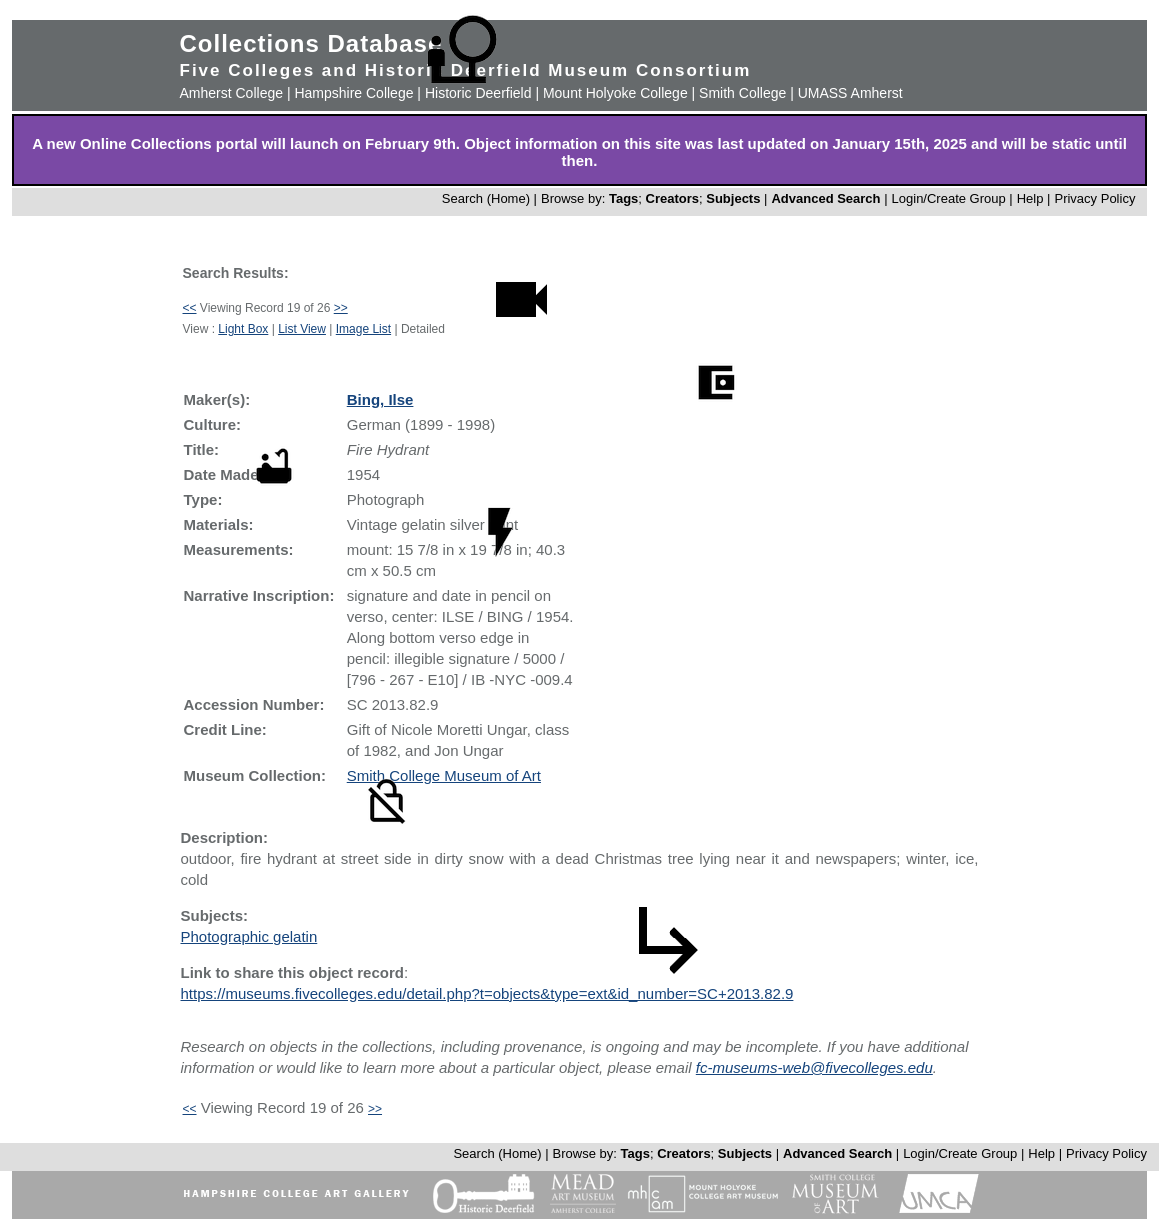  Describe the element at coordinates (500, 532) in the screenshot. I see `turn on camera flash` at that location.